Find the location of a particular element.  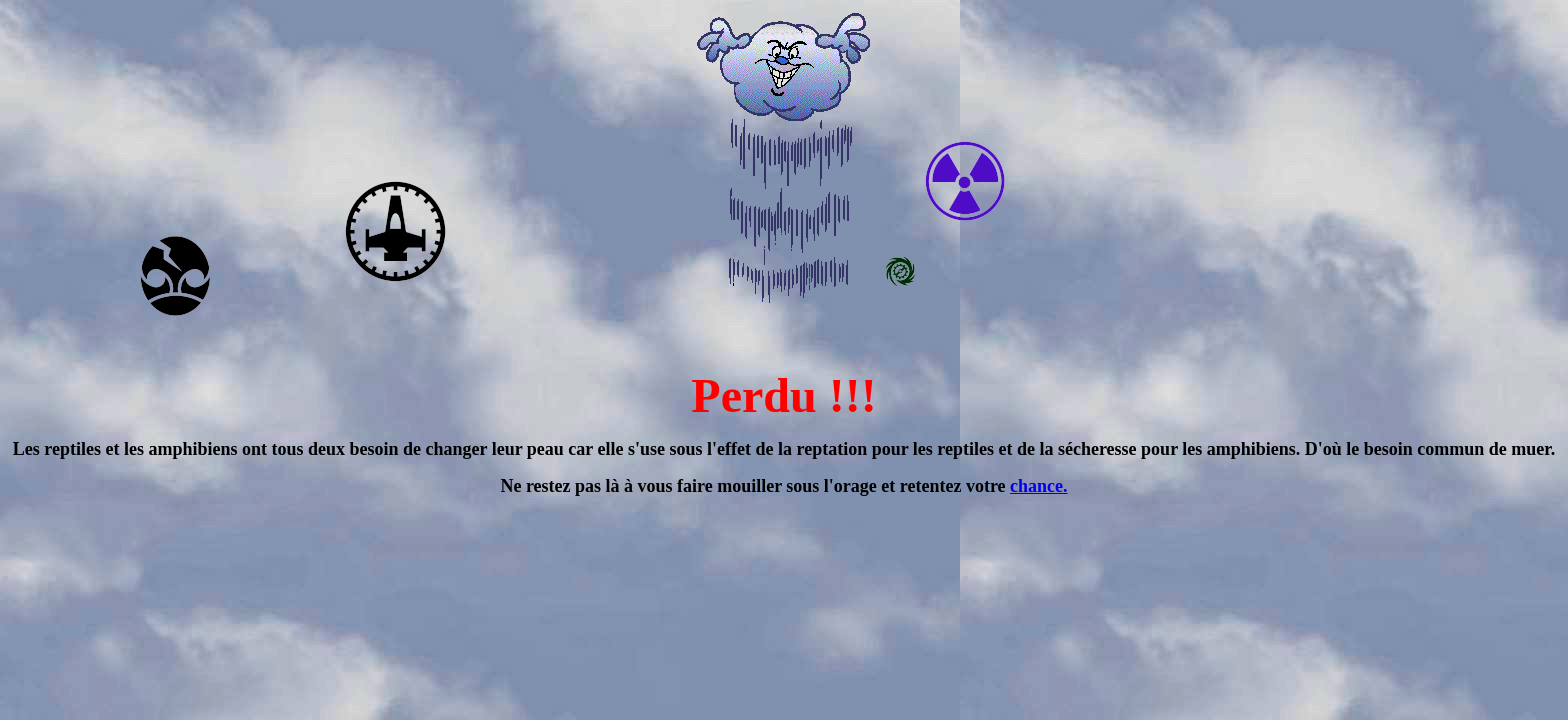

select a broken or damaged mask item is located at coordinates (176, 276).